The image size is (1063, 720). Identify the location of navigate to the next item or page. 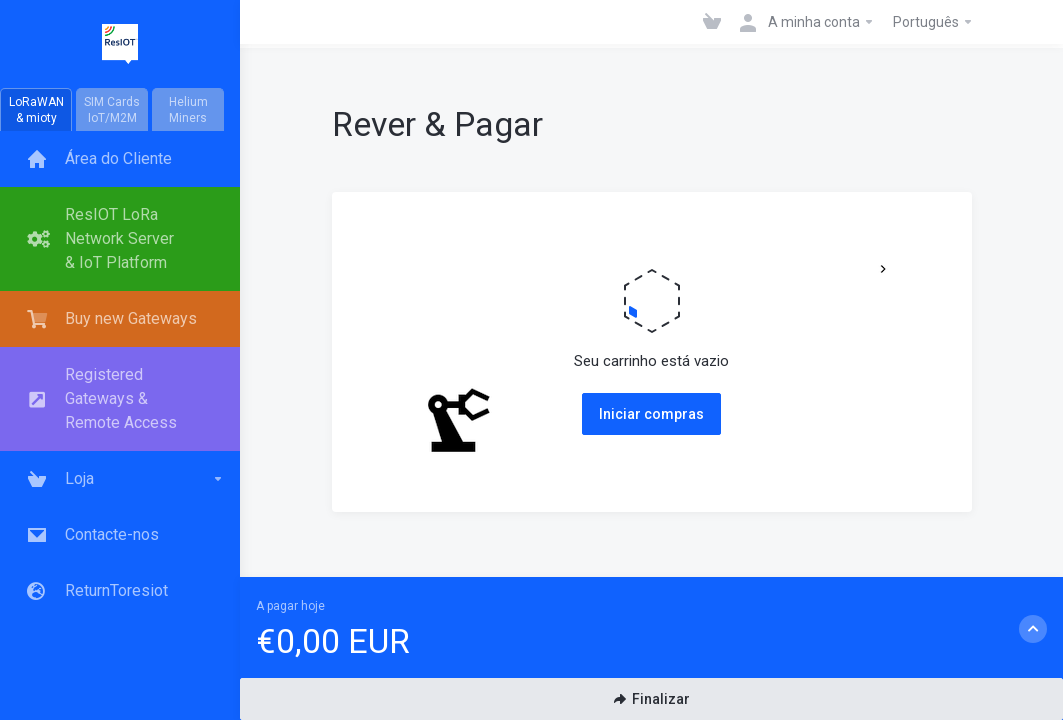
(883, 269).